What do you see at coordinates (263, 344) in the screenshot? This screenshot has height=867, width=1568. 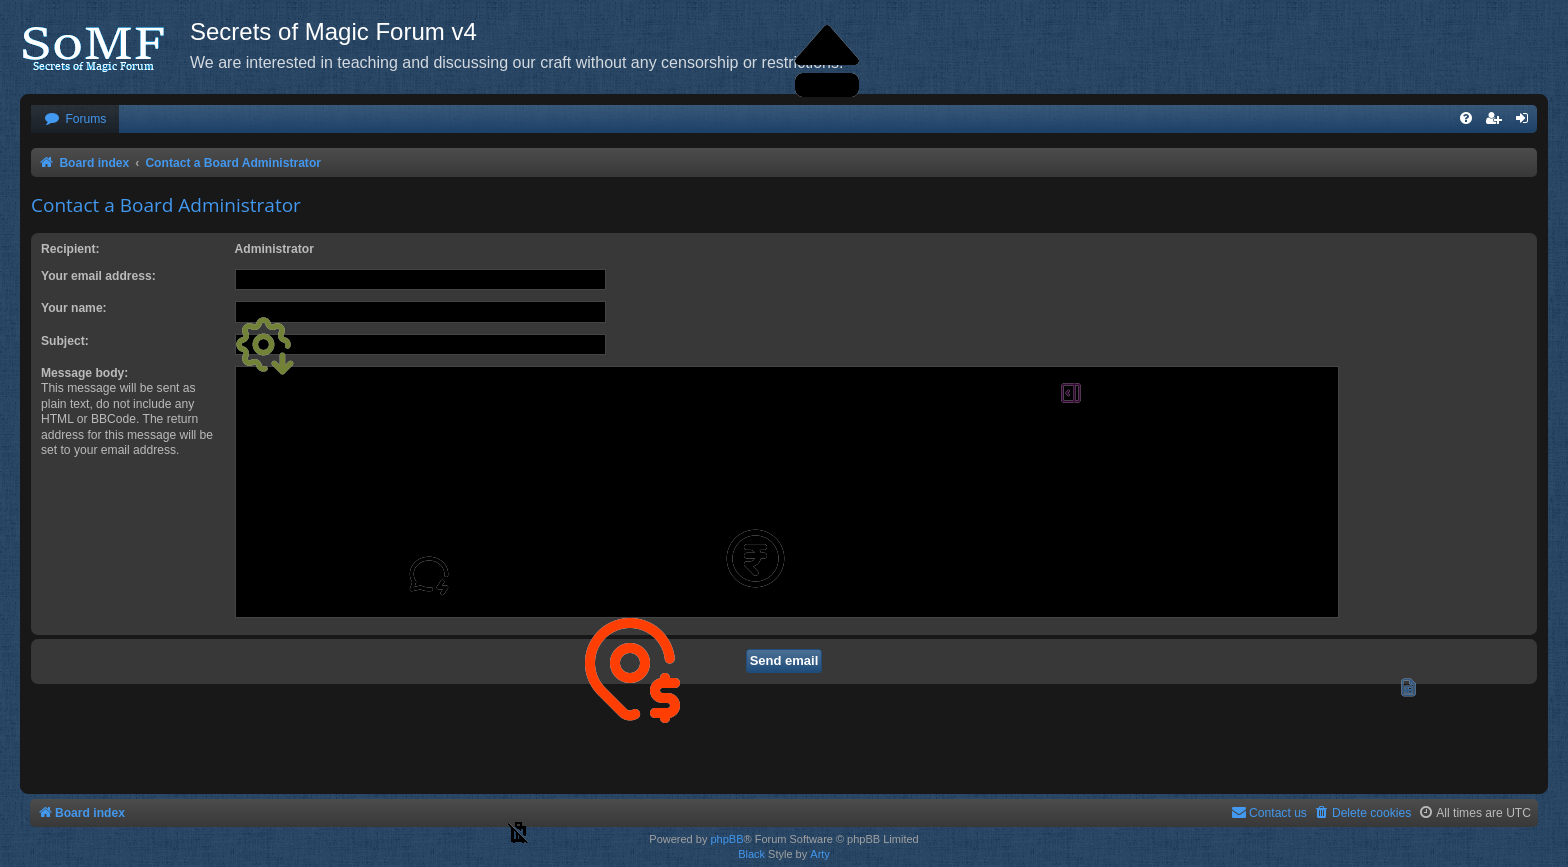 I see `download or export settings` at bounding box center [263, 344].